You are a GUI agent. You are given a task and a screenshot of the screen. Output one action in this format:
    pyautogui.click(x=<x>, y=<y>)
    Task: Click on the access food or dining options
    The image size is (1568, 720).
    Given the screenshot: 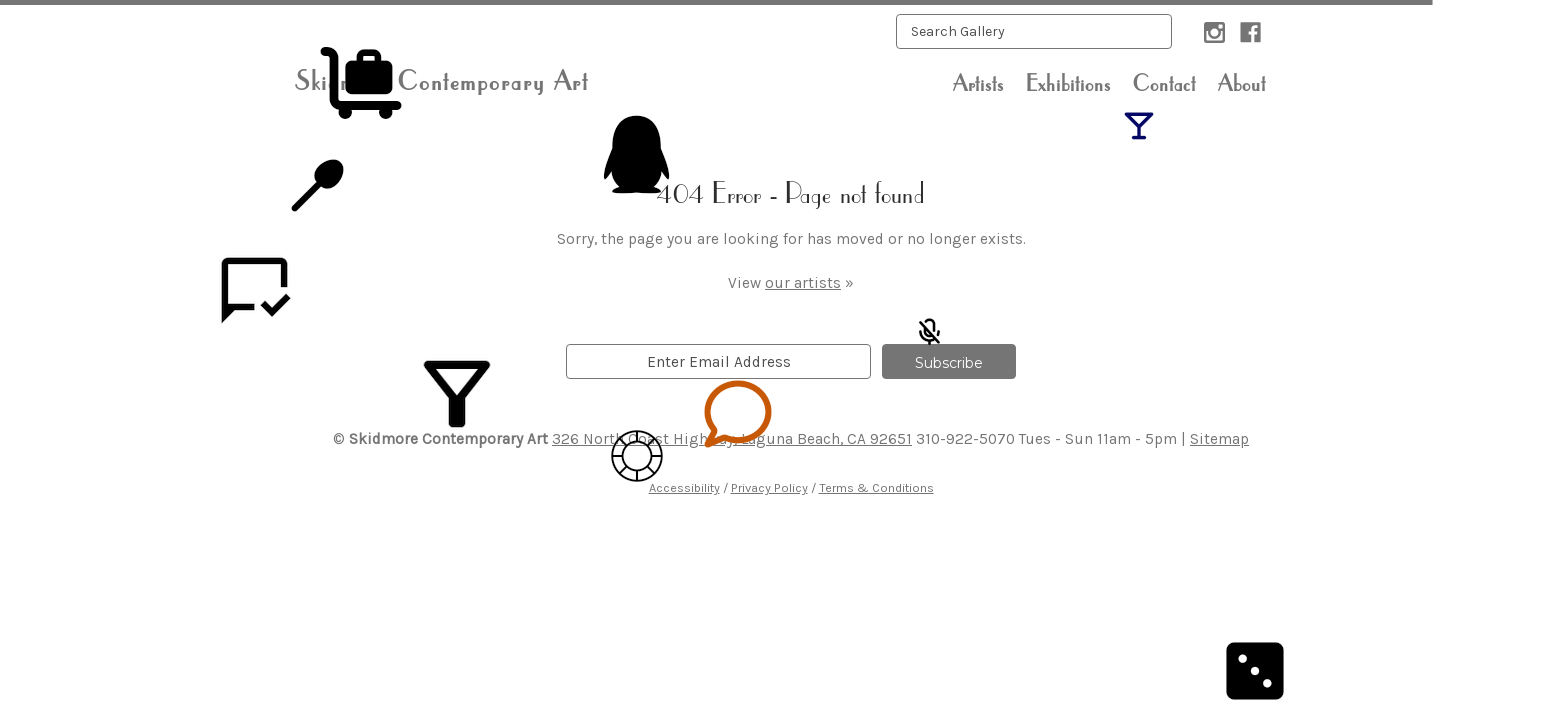 What is the action you would take?
    pyautogui.click(x=317, y=185)
    